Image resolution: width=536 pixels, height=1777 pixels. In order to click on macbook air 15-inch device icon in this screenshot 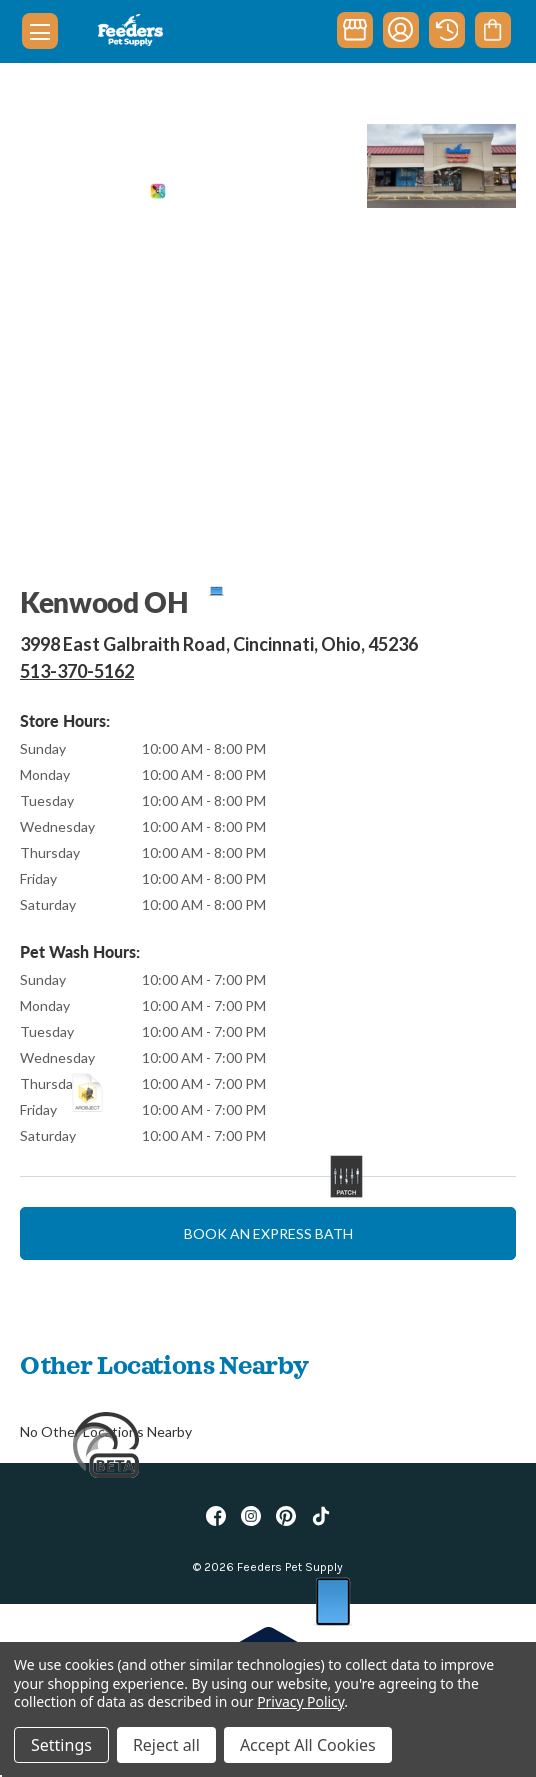, I will do `click(216, 590)`.